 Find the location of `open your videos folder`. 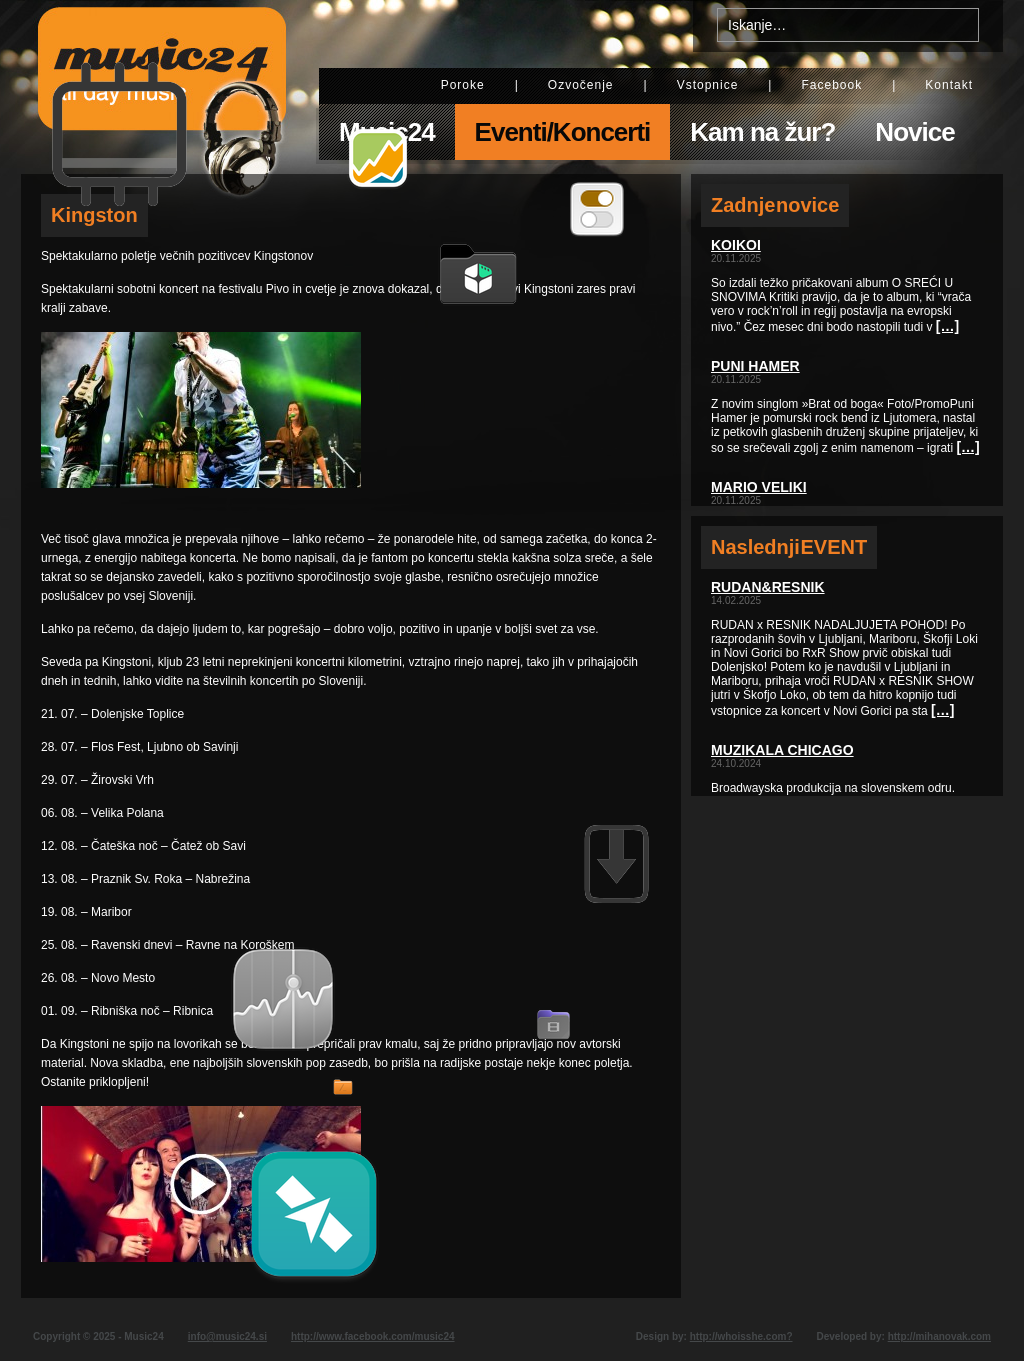

open your videos folder is located at coordinates (553, 1024).